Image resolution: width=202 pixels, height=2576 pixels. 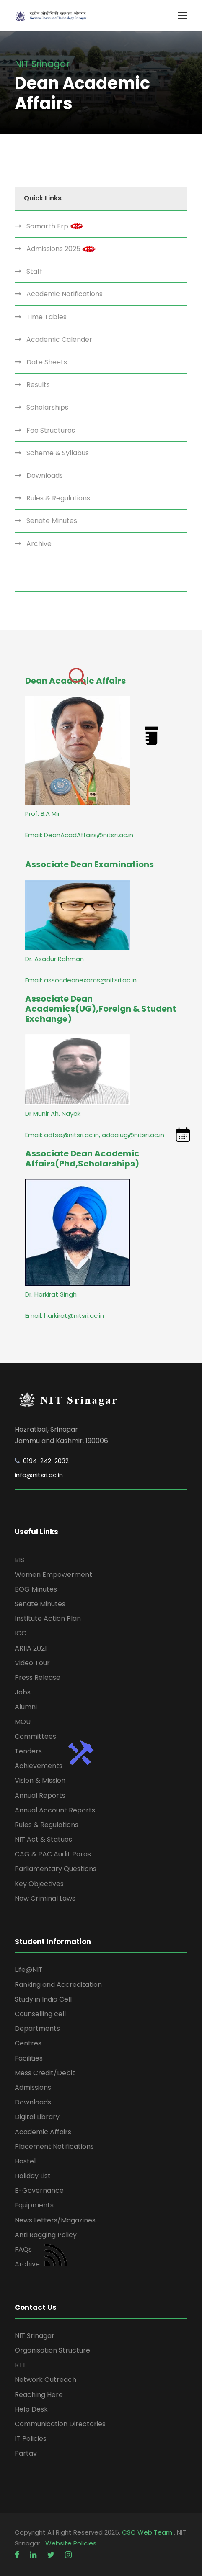 What do you see at coordinates (81, 1753) in the screenshot?
I see `indicates a Discord staff member` at bounding box center [81, 1753].